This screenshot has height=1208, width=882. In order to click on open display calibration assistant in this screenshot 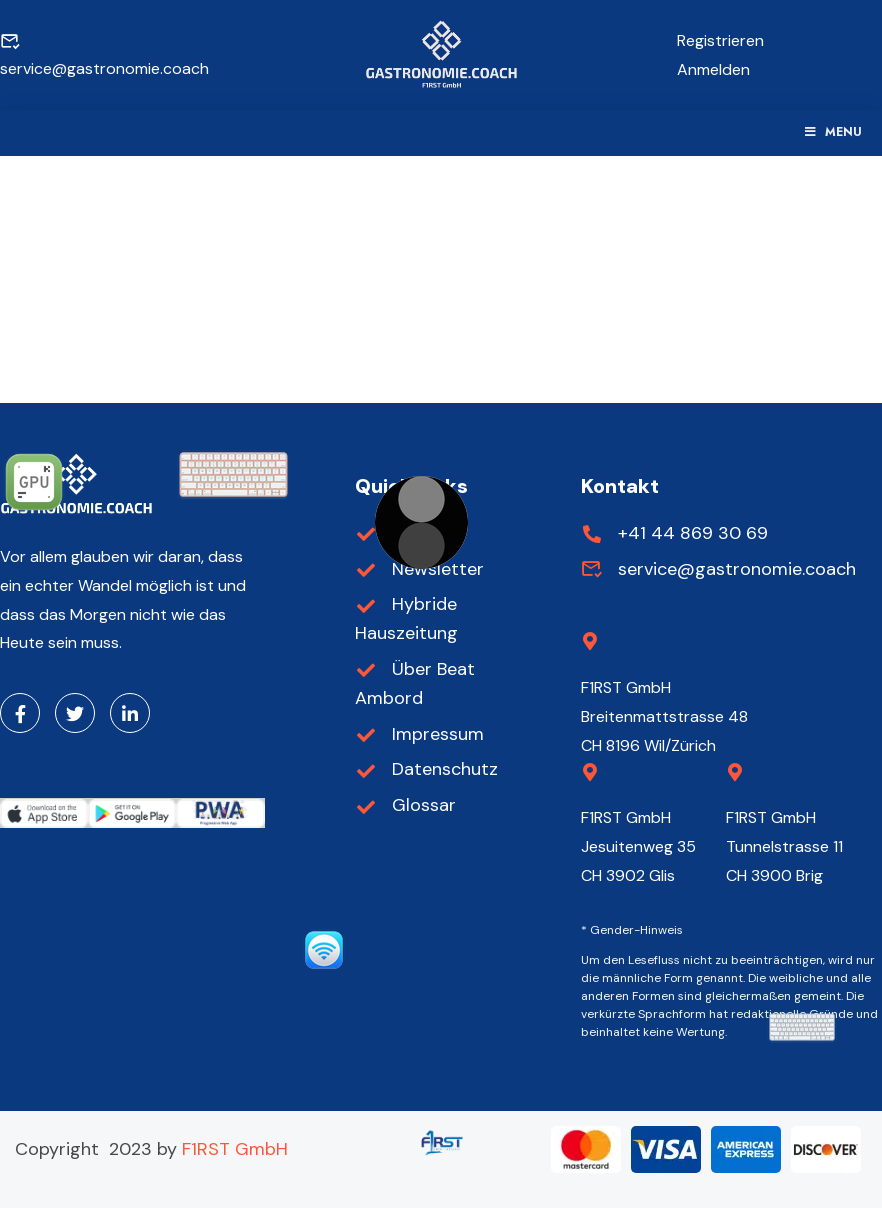, I will do `click(421, 522)`.